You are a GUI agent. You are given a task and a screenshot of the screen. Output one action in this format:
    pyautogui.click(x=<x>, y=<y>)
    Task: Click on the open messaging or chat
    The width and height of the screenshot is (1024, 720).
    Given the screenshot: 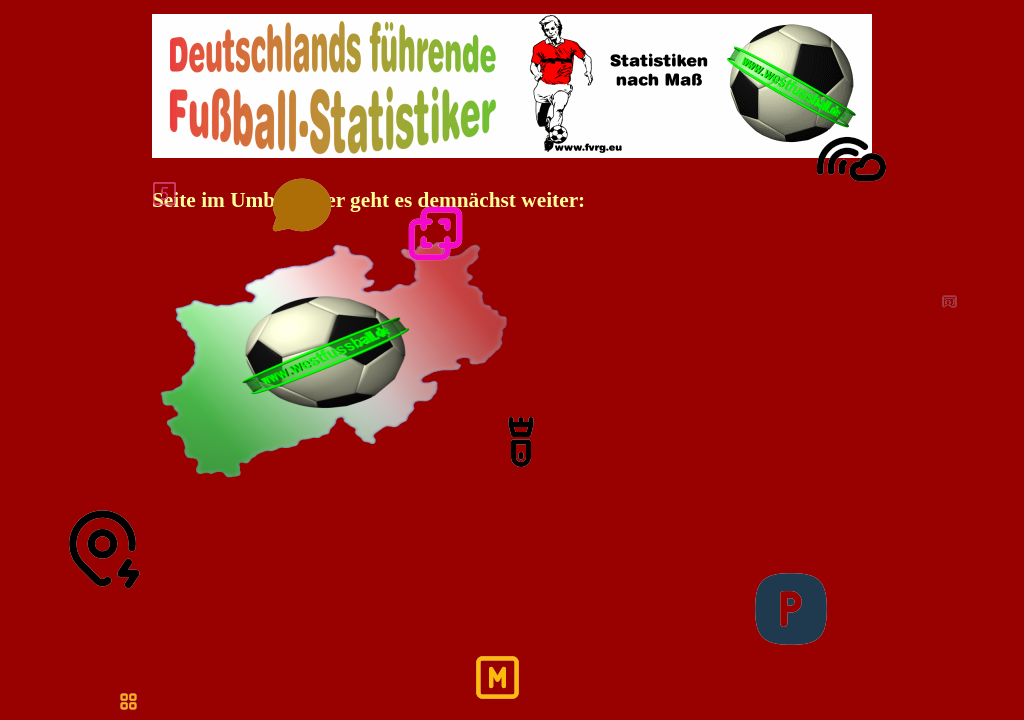 What is the action you would take?
    pyautogui.click(x=302, y=205)
    